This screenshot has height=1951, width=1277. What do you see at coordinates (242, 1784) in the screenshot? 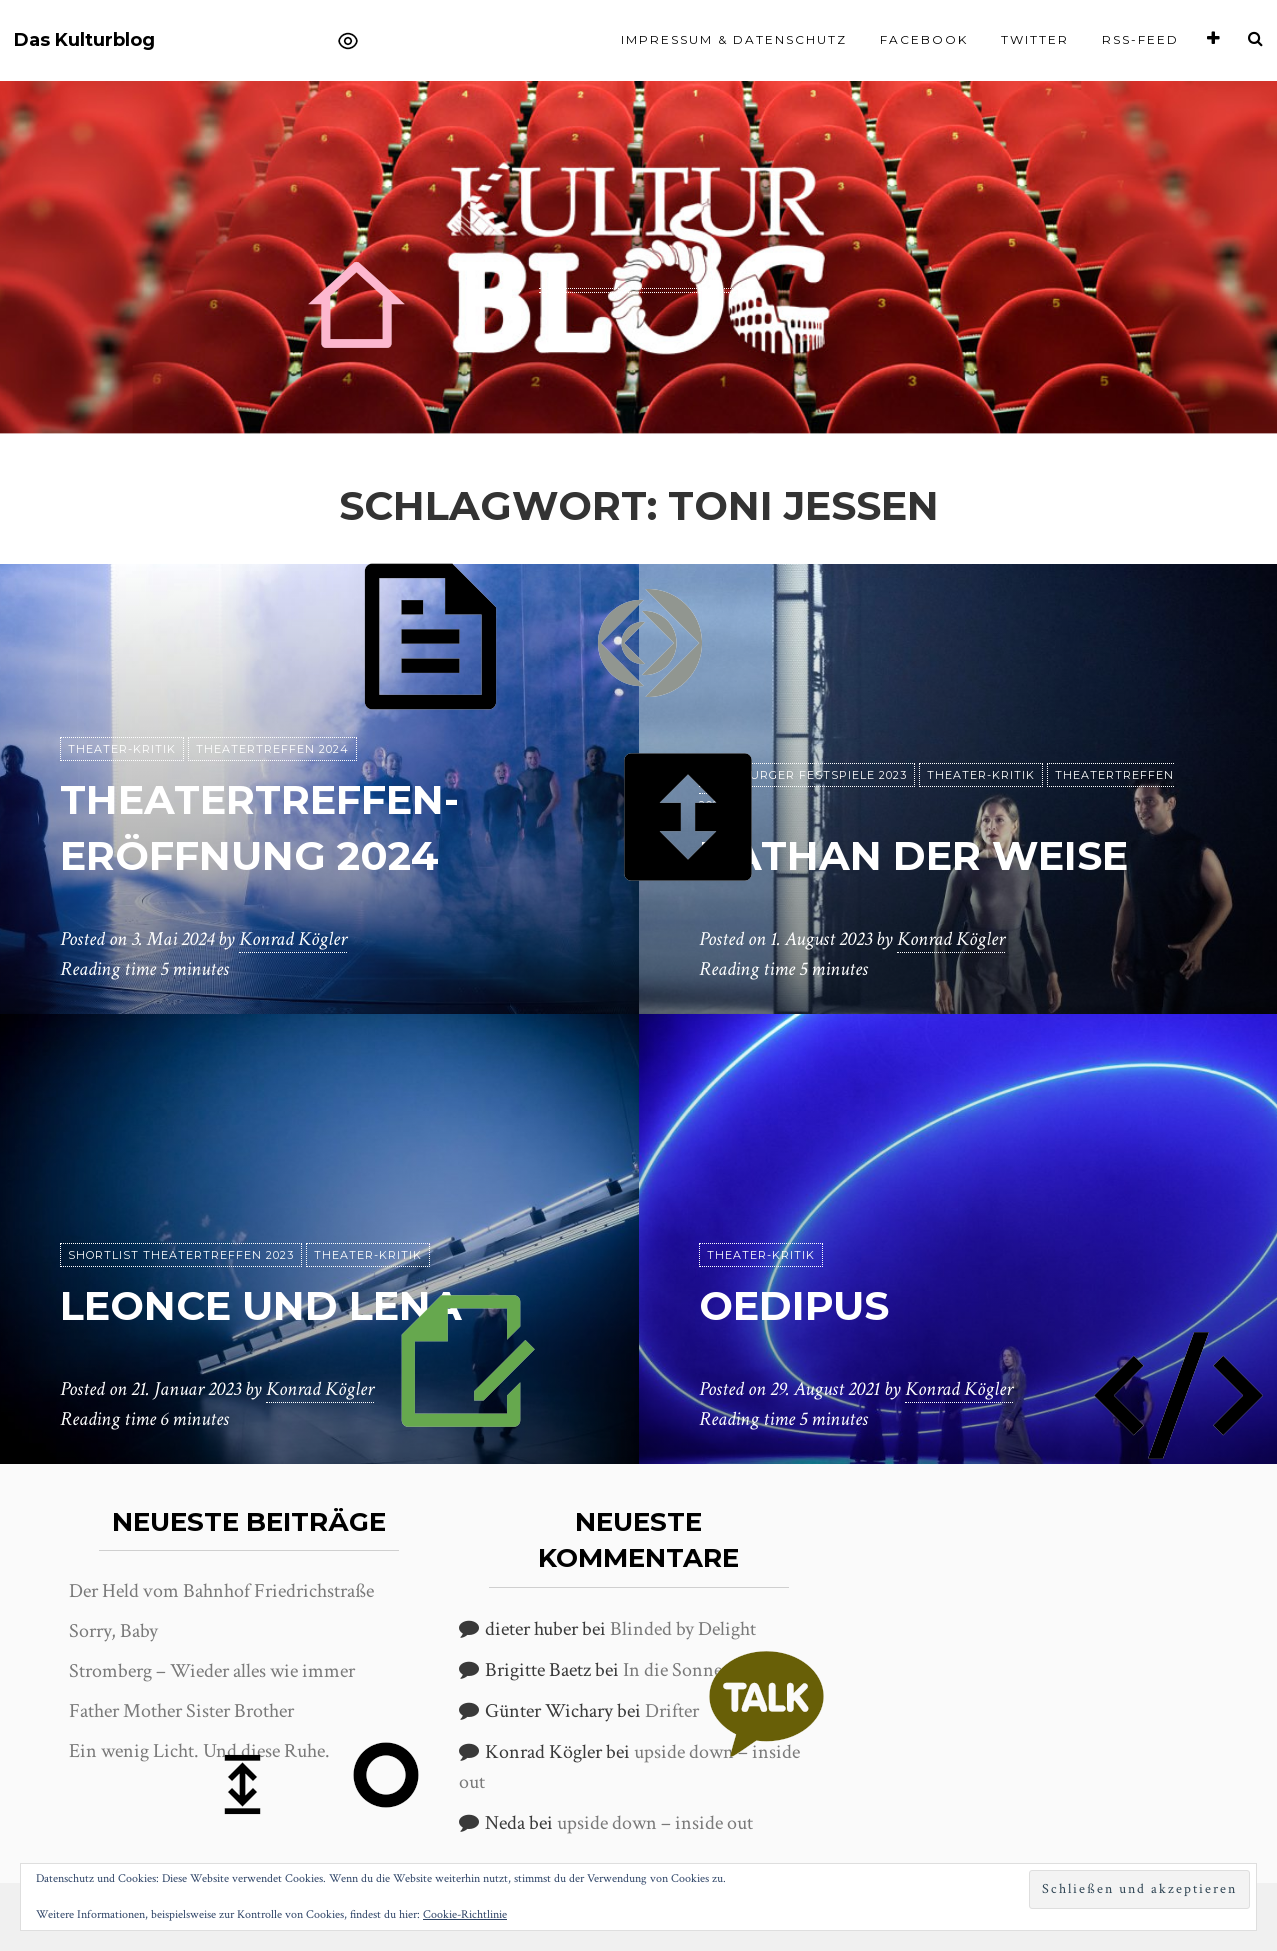
I see `expand element height vertically` at bounding box center [242, 1784].